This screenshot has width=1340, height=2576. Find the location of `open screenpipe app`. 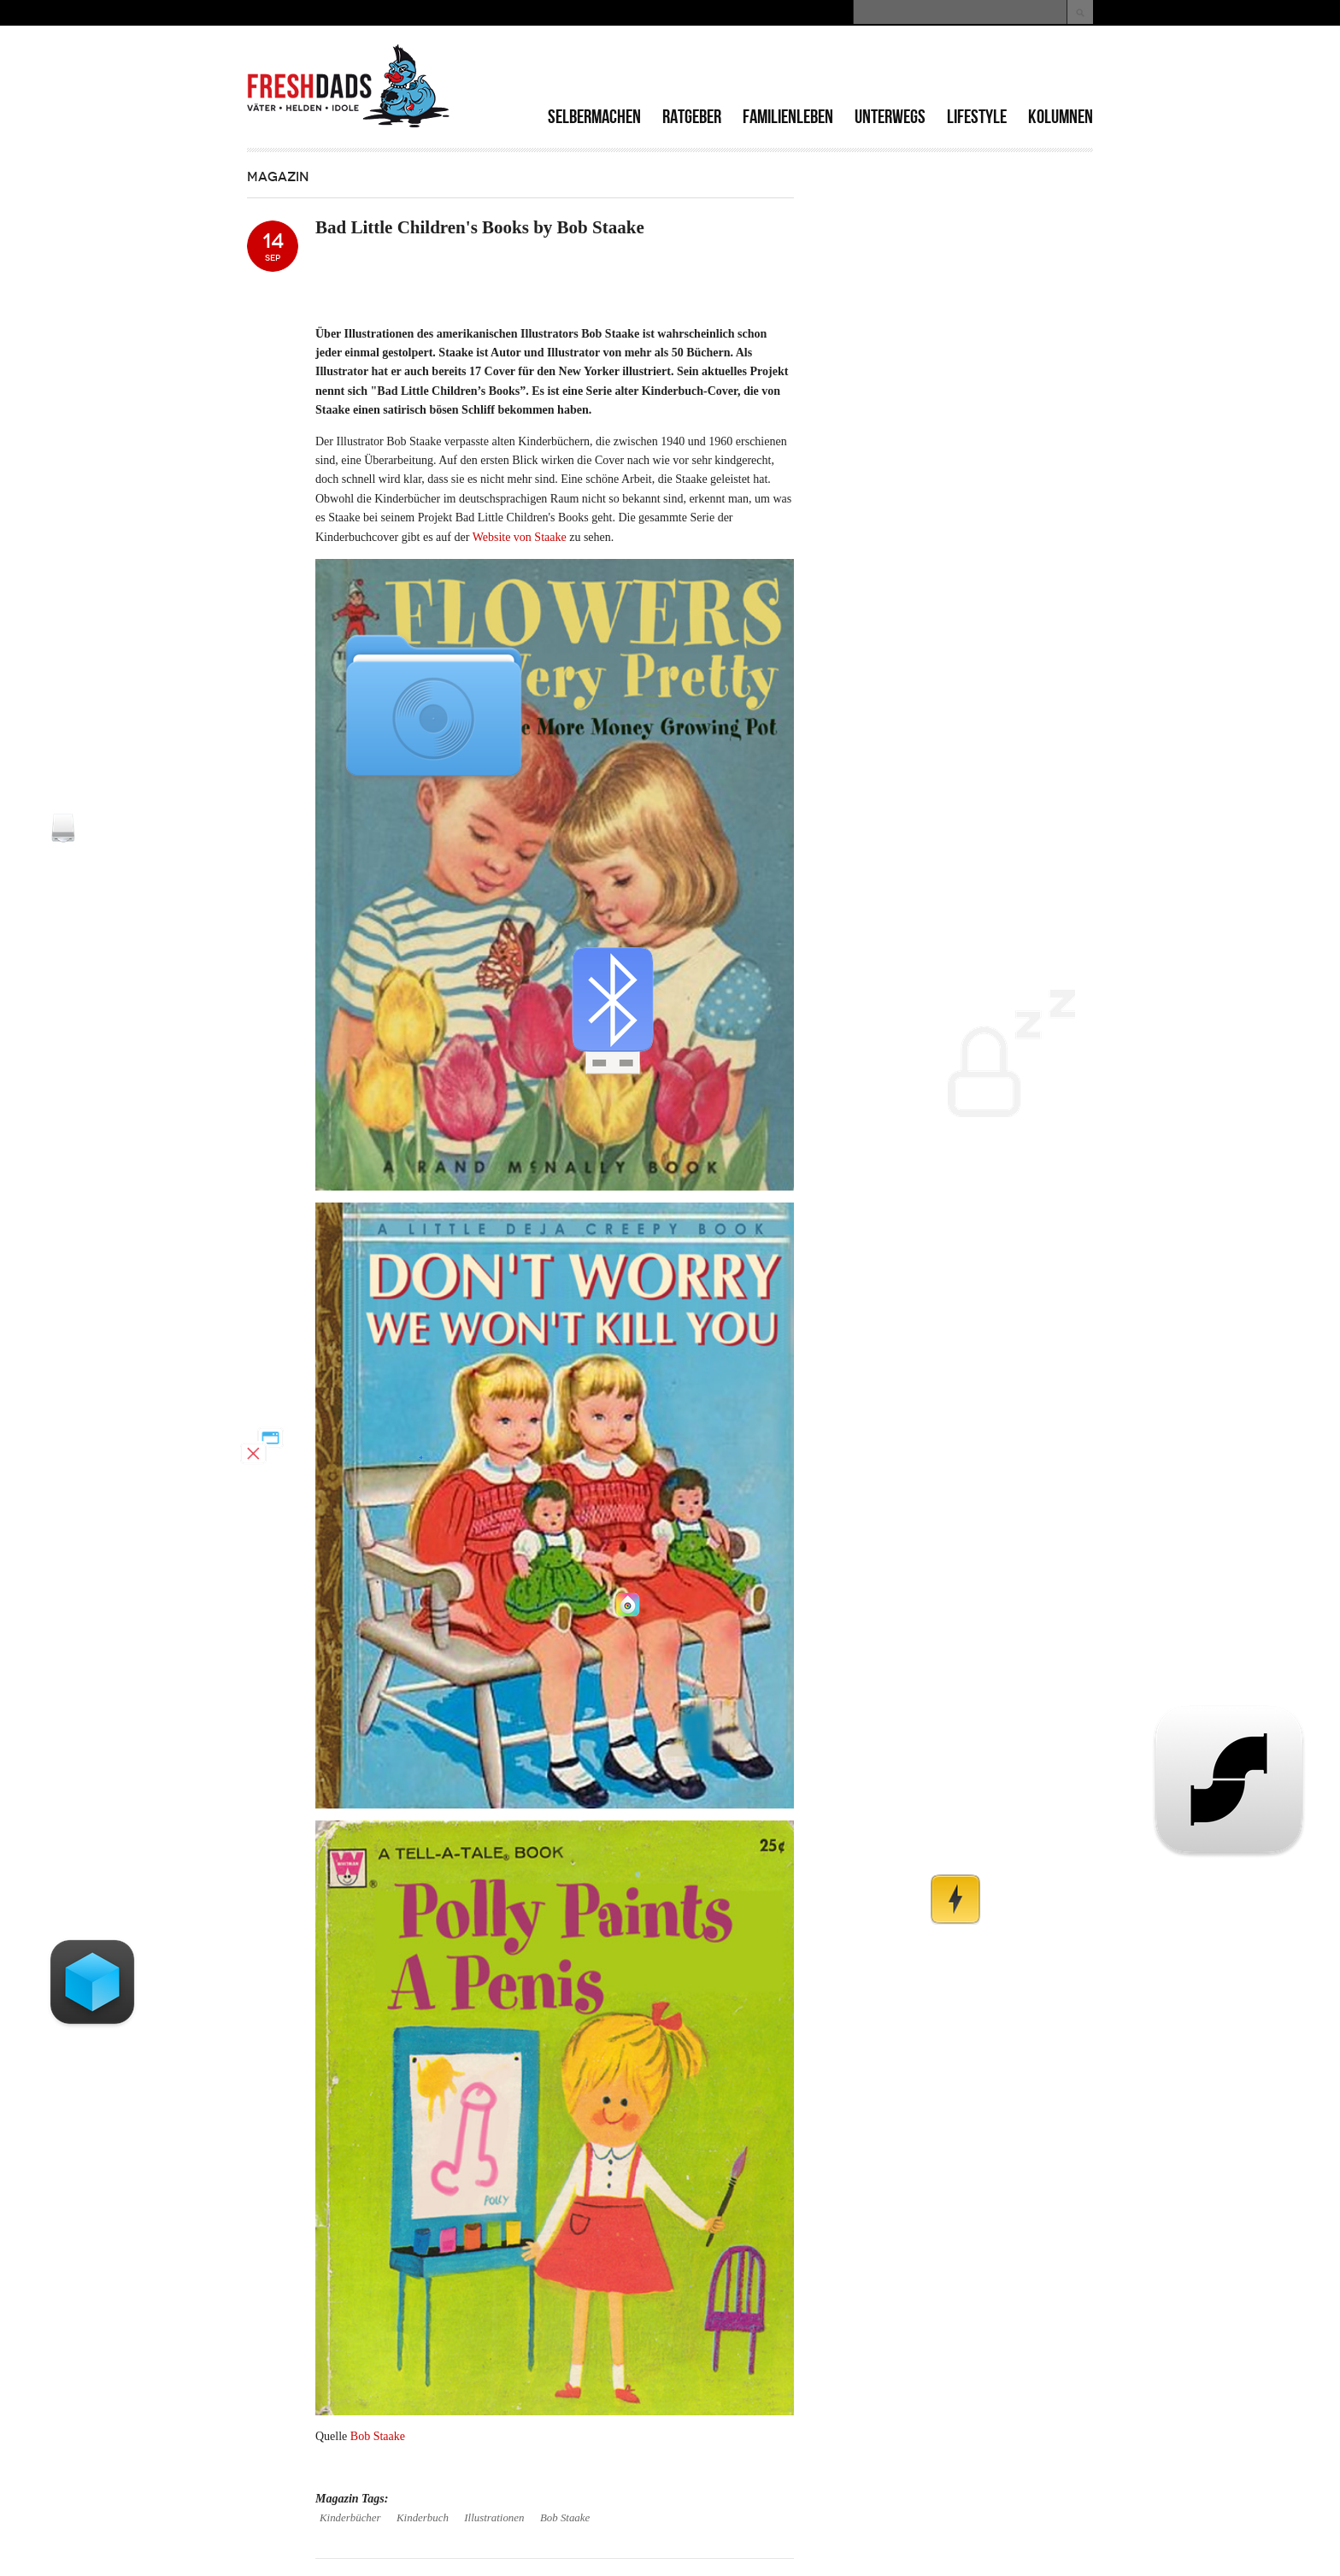

open screenpipe app is located at coordinates (1229, 1779).